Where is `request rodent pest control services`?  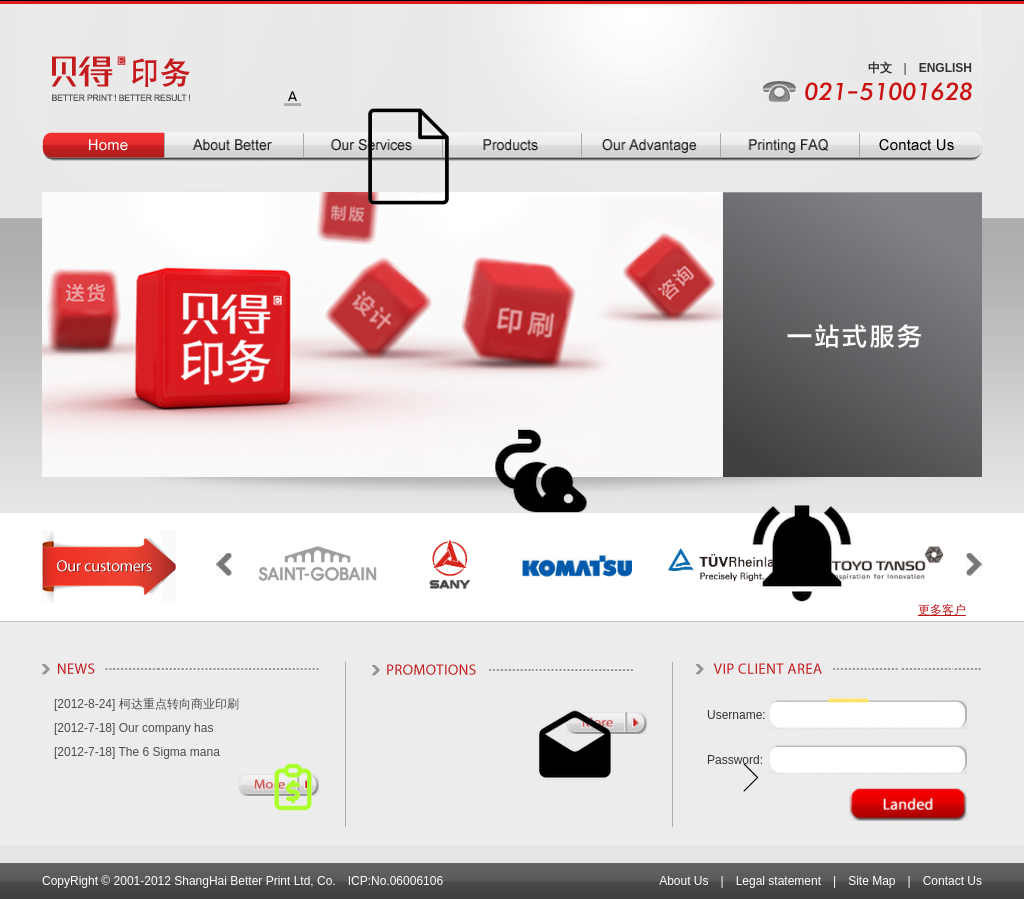 request rodent pest control services is located at coordinates (541, 471).